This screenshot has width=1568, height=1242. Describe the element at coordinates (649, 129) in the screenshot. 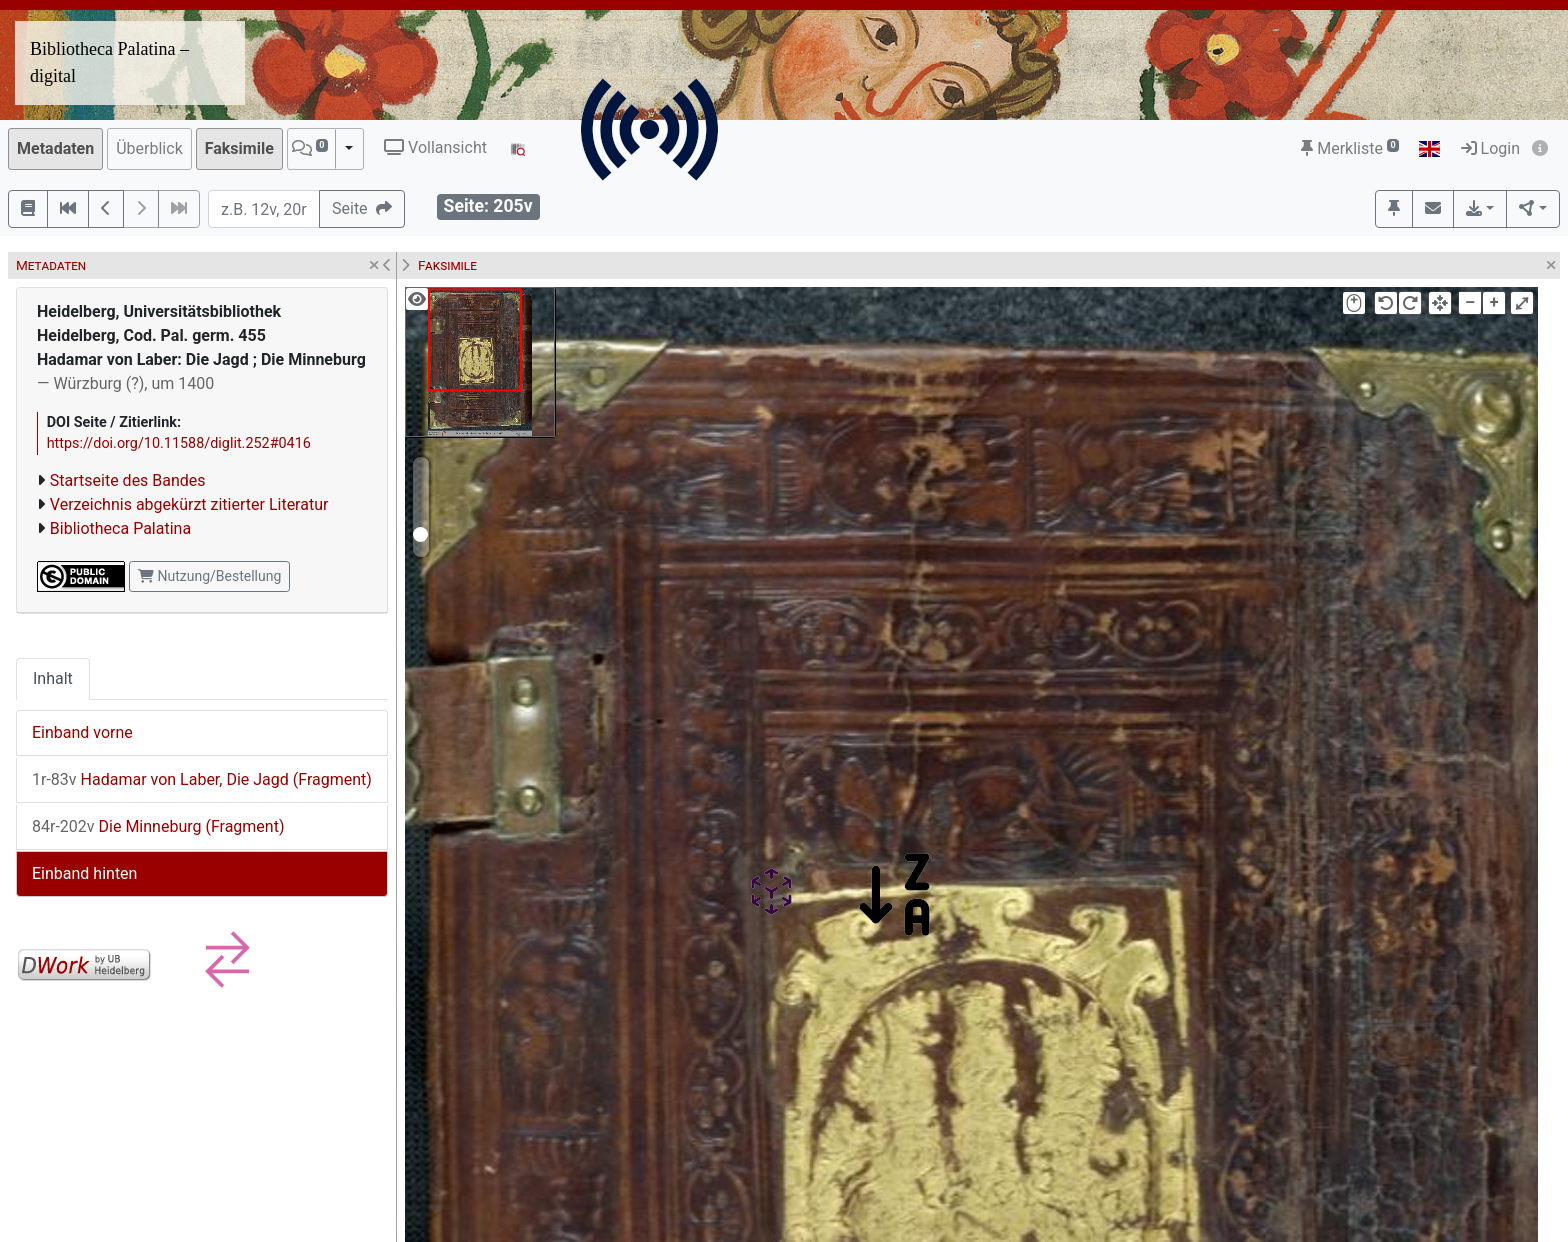

I see `access radio or audio streaming` at that location.